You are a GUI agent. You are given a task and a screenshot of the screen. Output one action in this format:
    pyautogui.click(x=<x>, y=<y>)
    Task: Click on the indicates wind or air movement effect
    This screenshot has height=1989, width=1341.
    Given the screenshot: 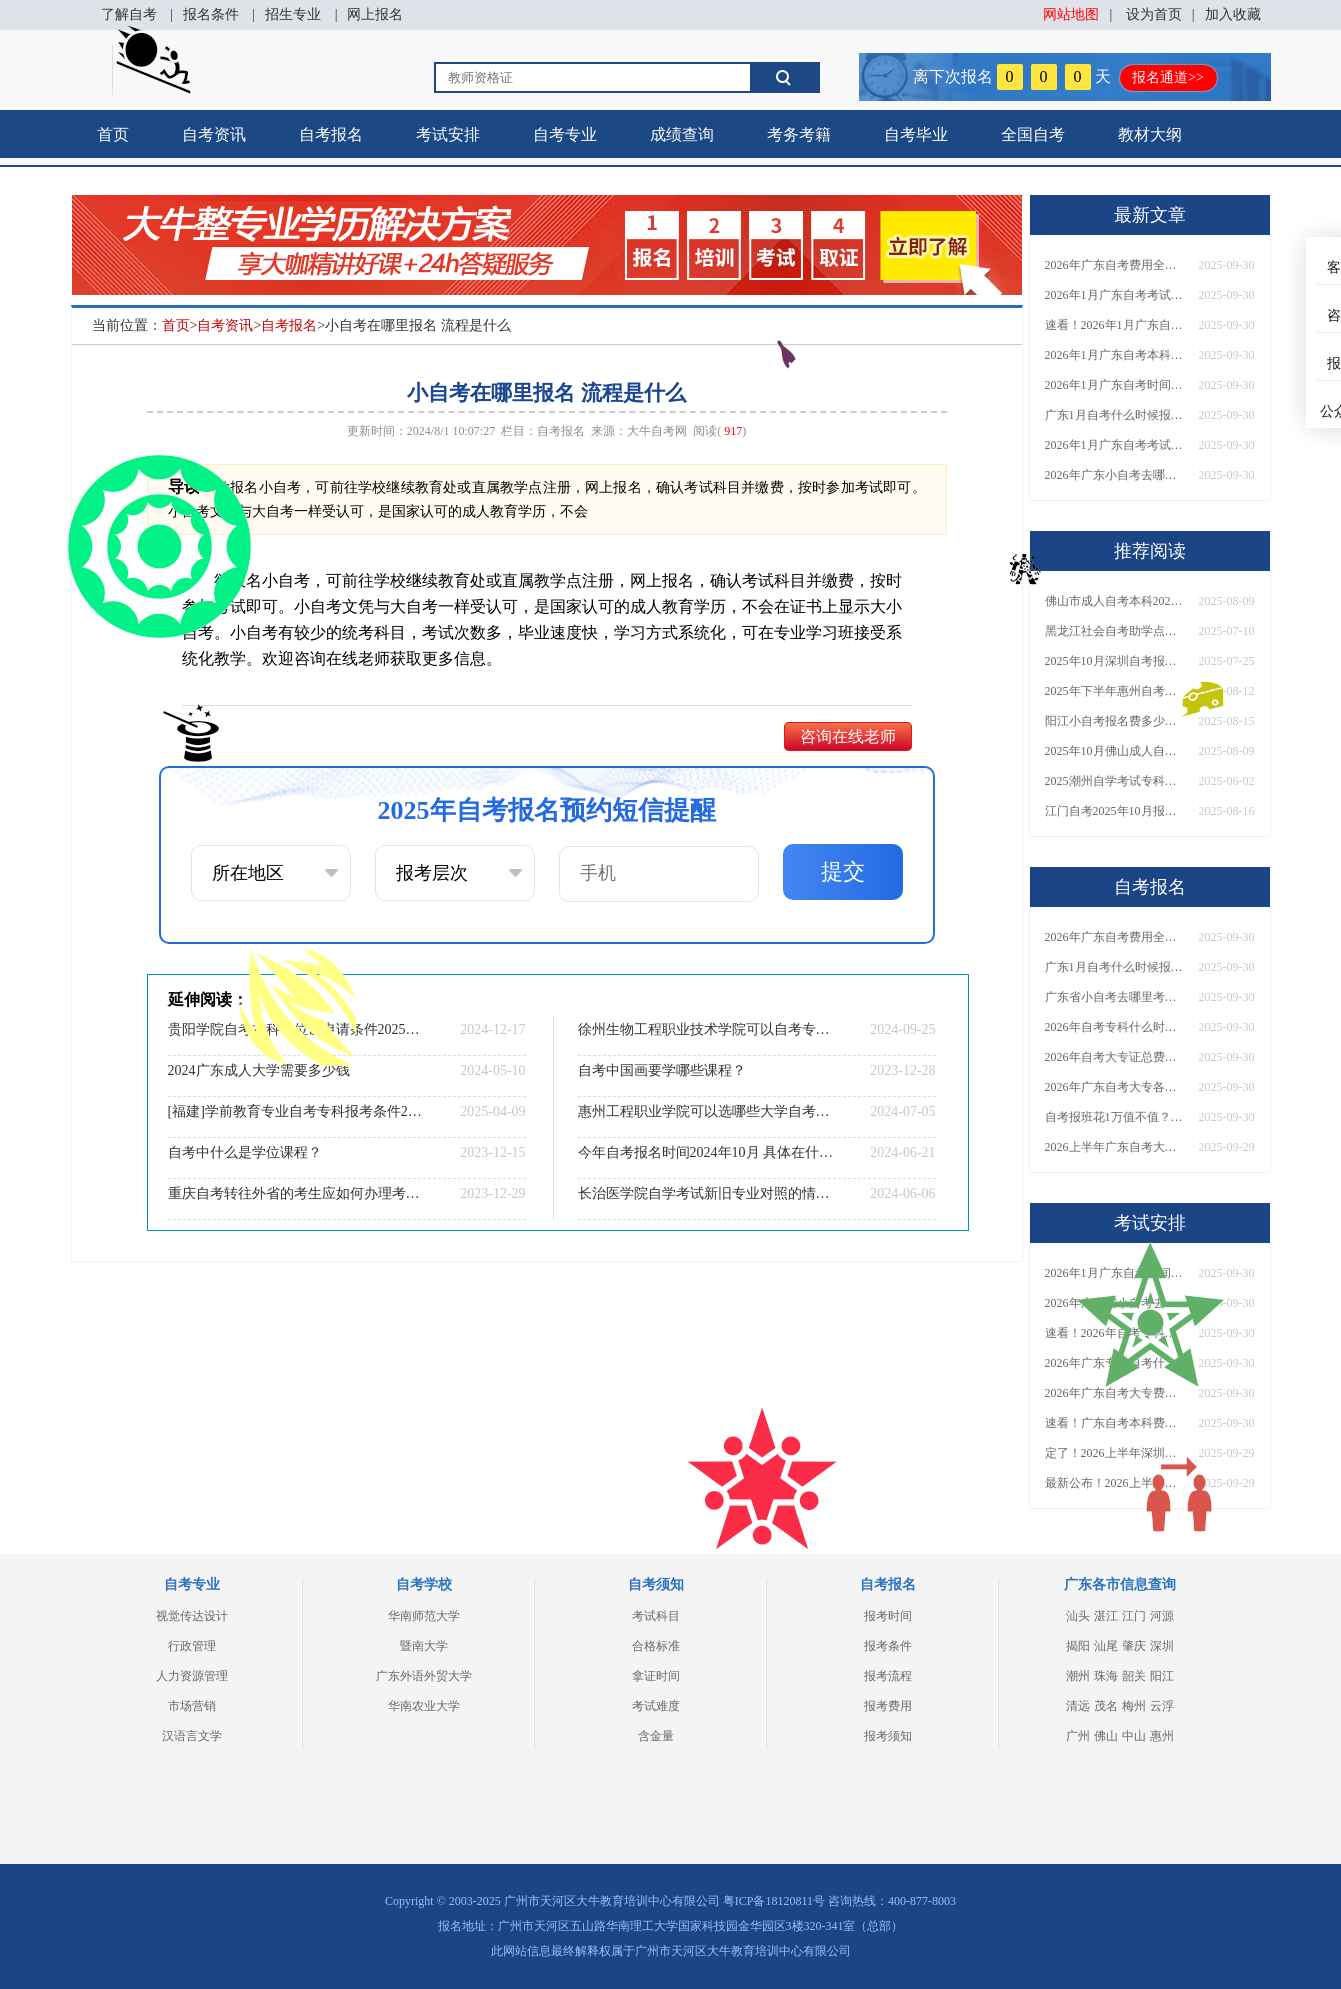 What is the action you would take?
    pyautogui.click(x=298, y=1007)
    